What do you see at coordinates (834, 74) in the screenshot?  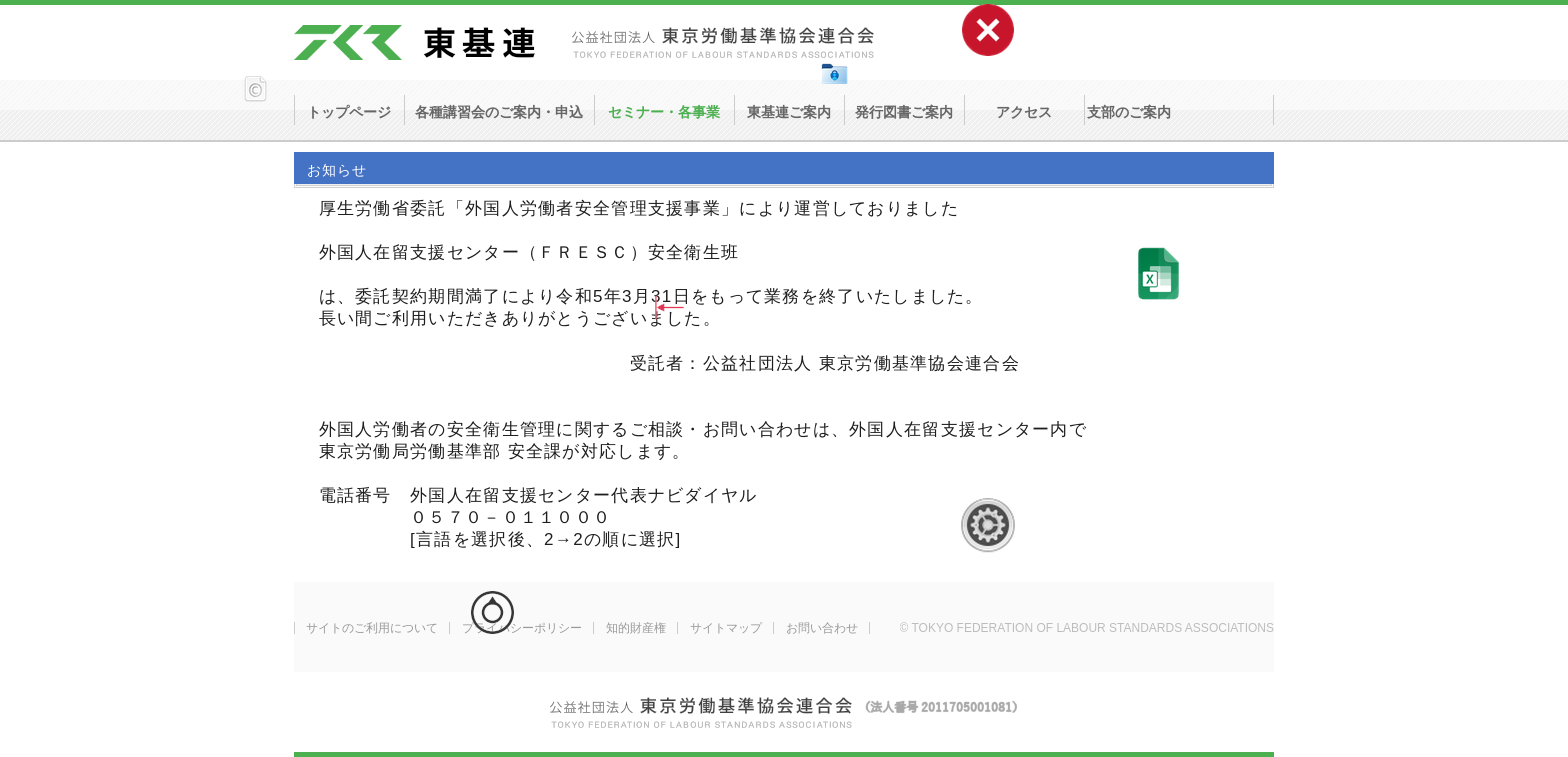 I see `folder containing microsoft authenticator app data` at bounding box center [834, 74].